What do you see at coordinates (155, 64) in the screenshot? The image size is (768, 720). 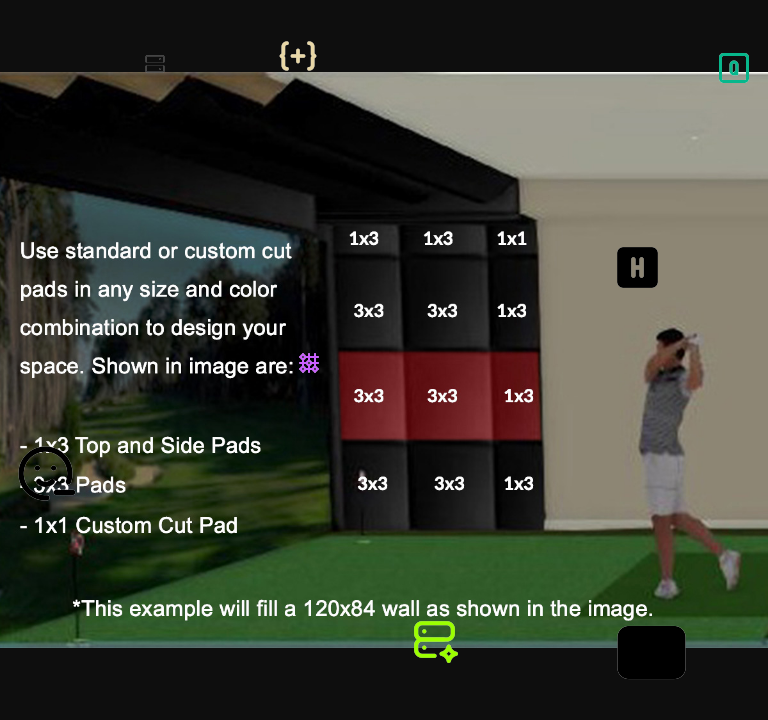 I see `access storage or server settings` at bounding box center [155, 64].